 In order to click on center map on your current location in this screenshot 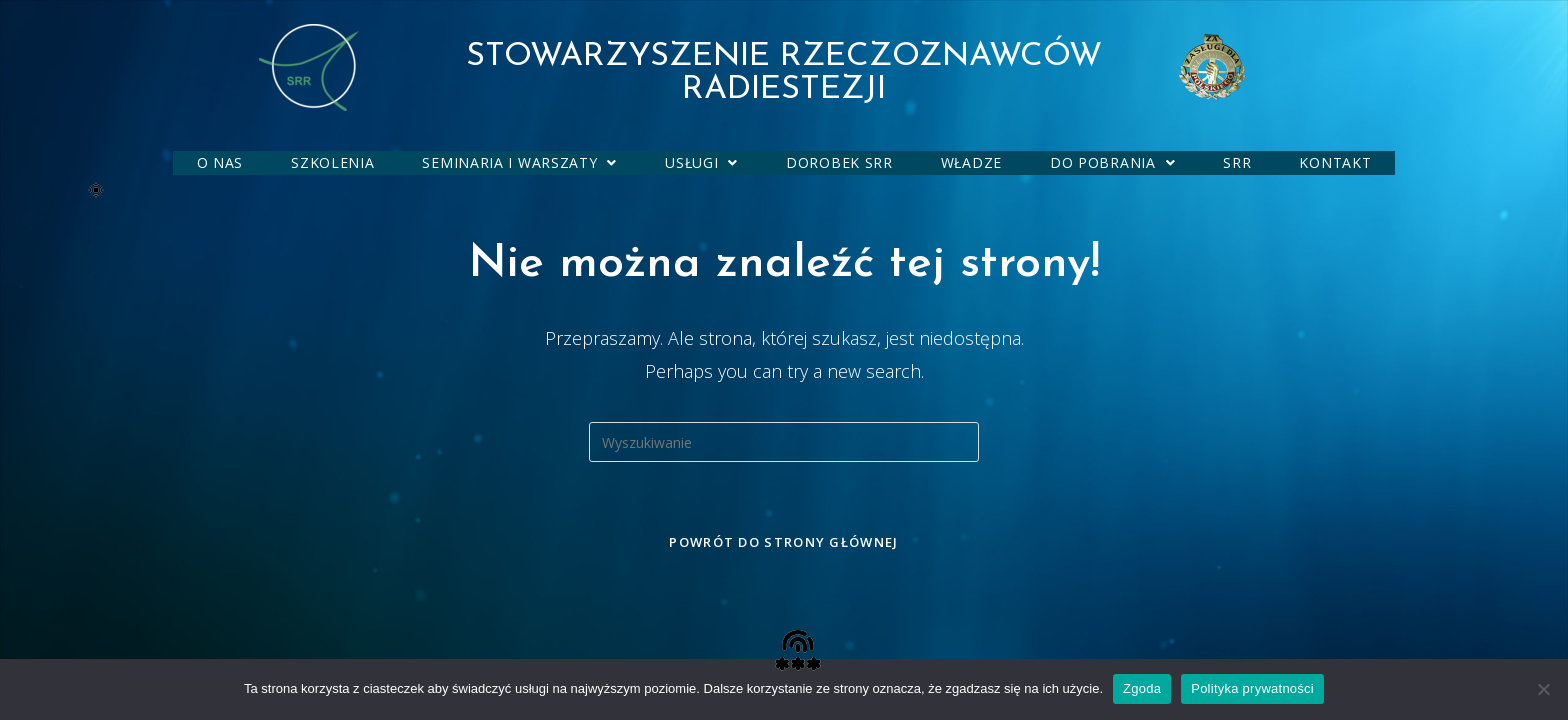, I will do `click(96, 190)`.